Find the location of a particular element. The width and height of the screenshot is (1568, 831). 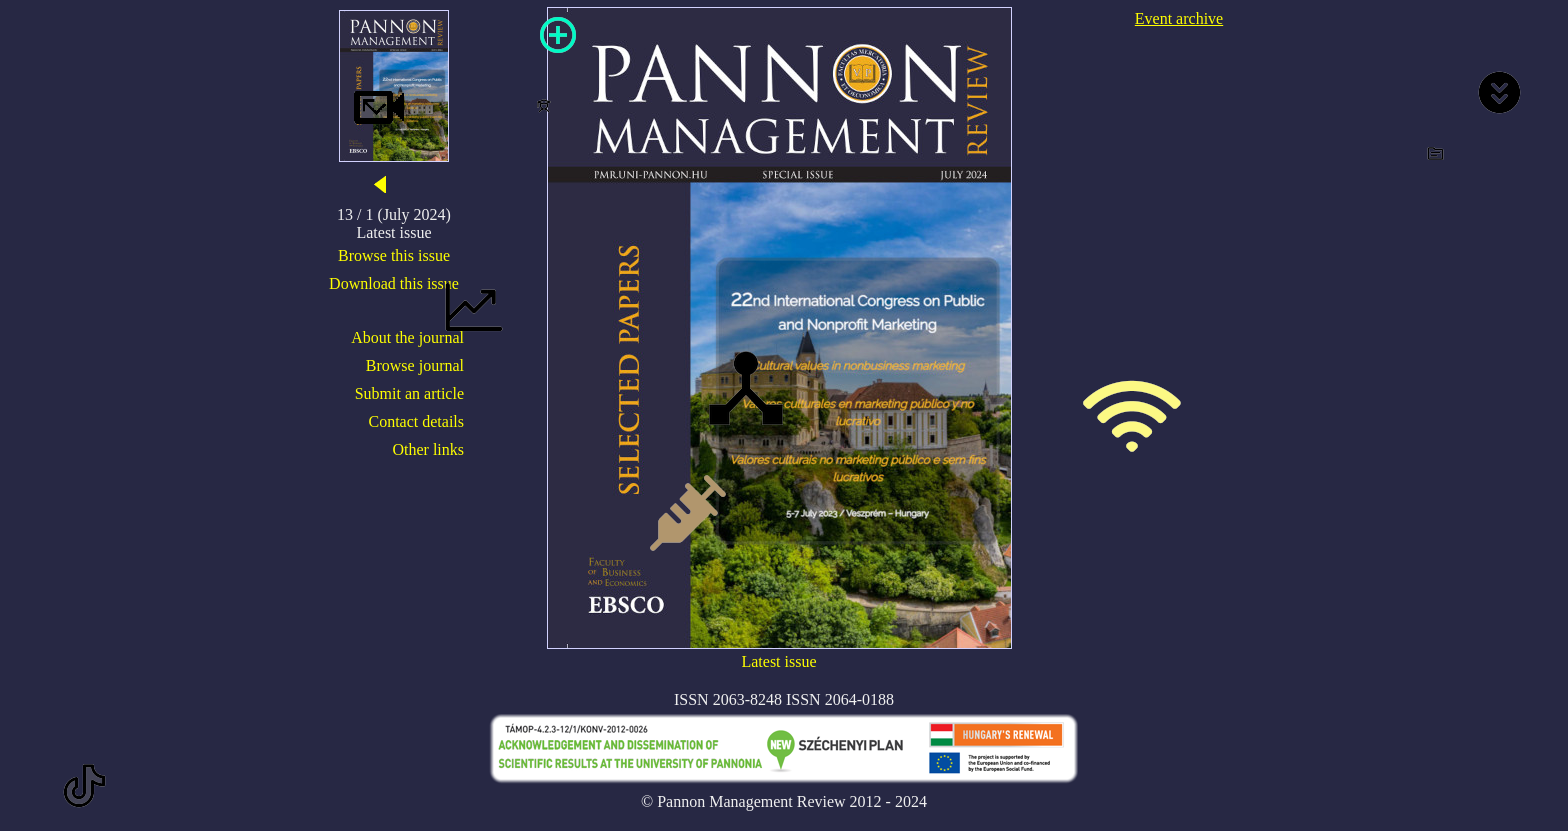

connect or manage linked devices is located at coordinates (746, 388).